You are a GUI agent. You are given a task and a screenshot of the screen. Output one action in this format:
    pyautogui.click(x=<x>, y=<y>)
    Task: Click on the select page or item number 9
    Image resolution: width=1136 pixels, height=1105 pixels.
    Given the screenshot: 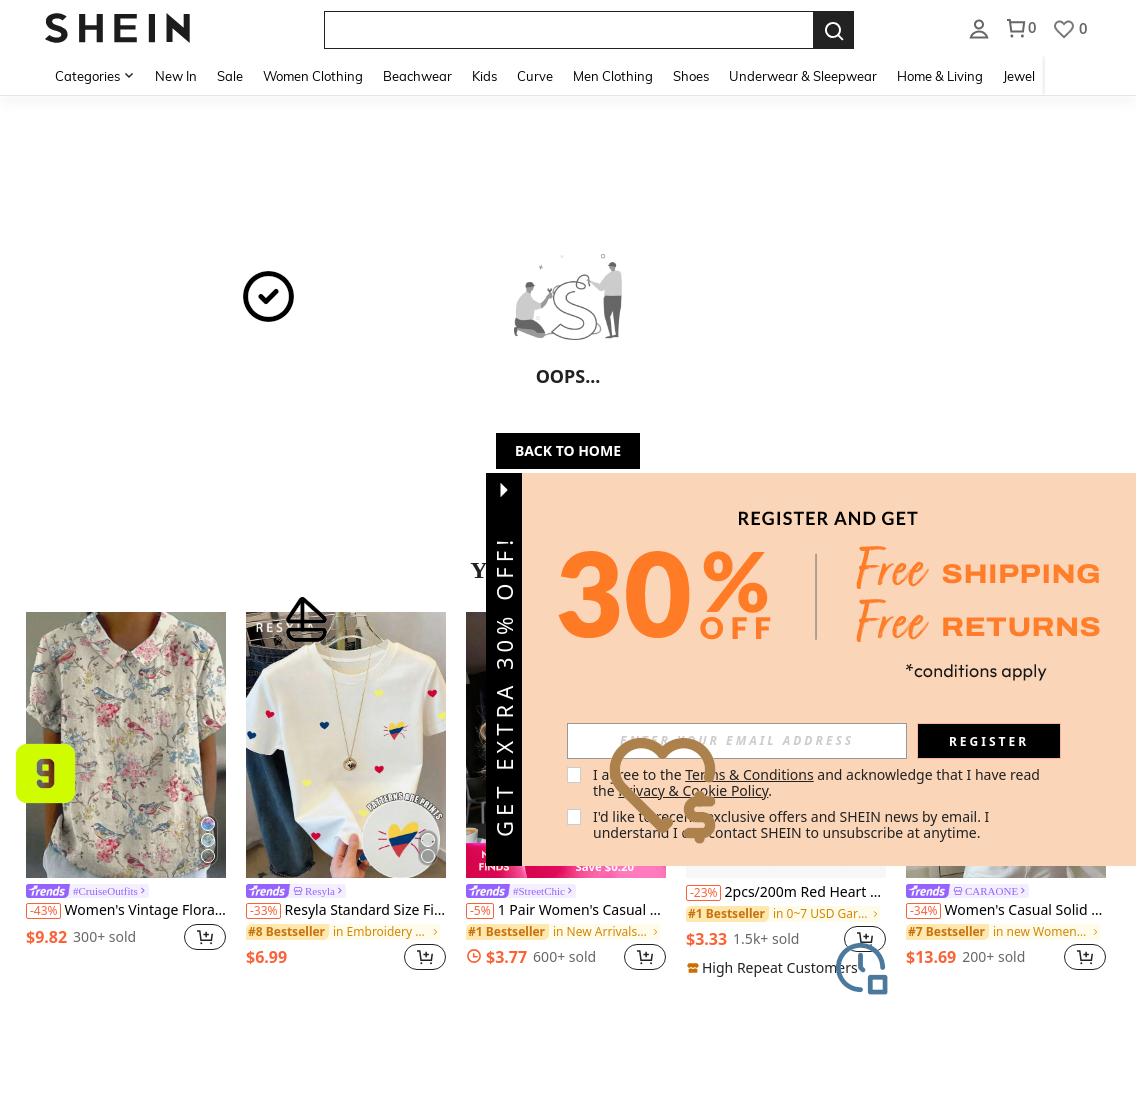 What is the action you would take?
    pyautogui.click(x=45, y=773)
    